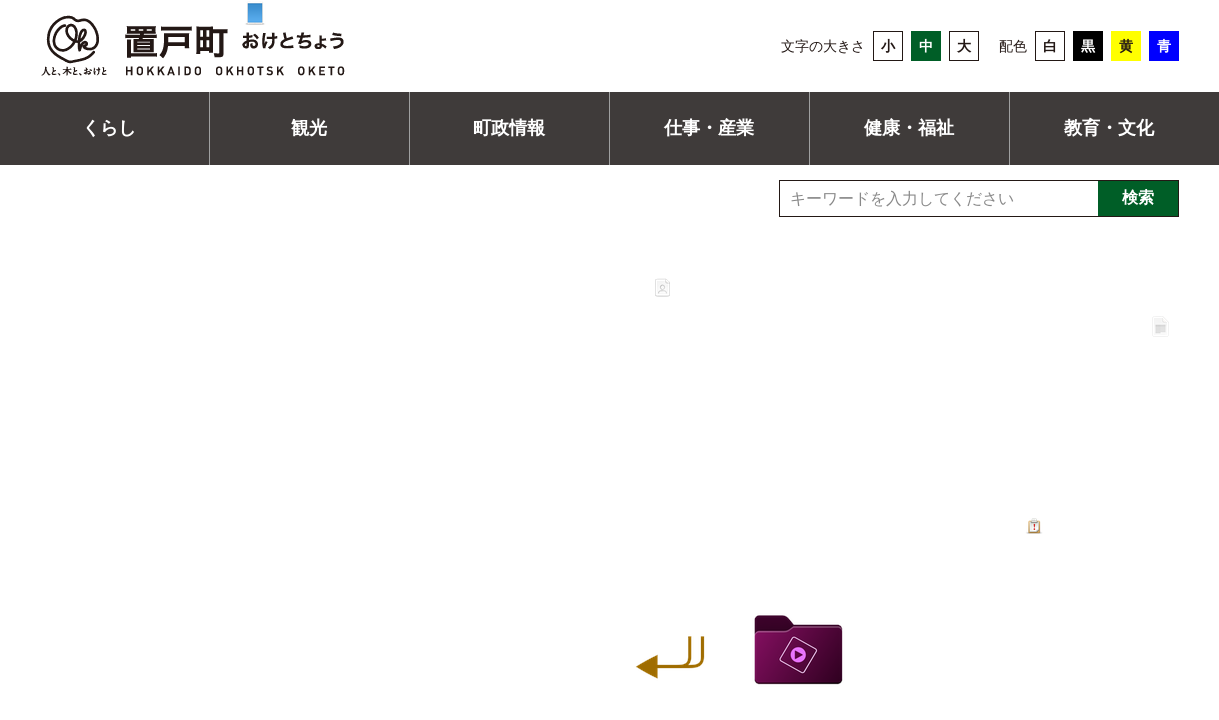 Image resolution: width=1219 pixels, height=720 pixels. I want to click on iPad Pro with cellular connectivity, so click(255, 13).